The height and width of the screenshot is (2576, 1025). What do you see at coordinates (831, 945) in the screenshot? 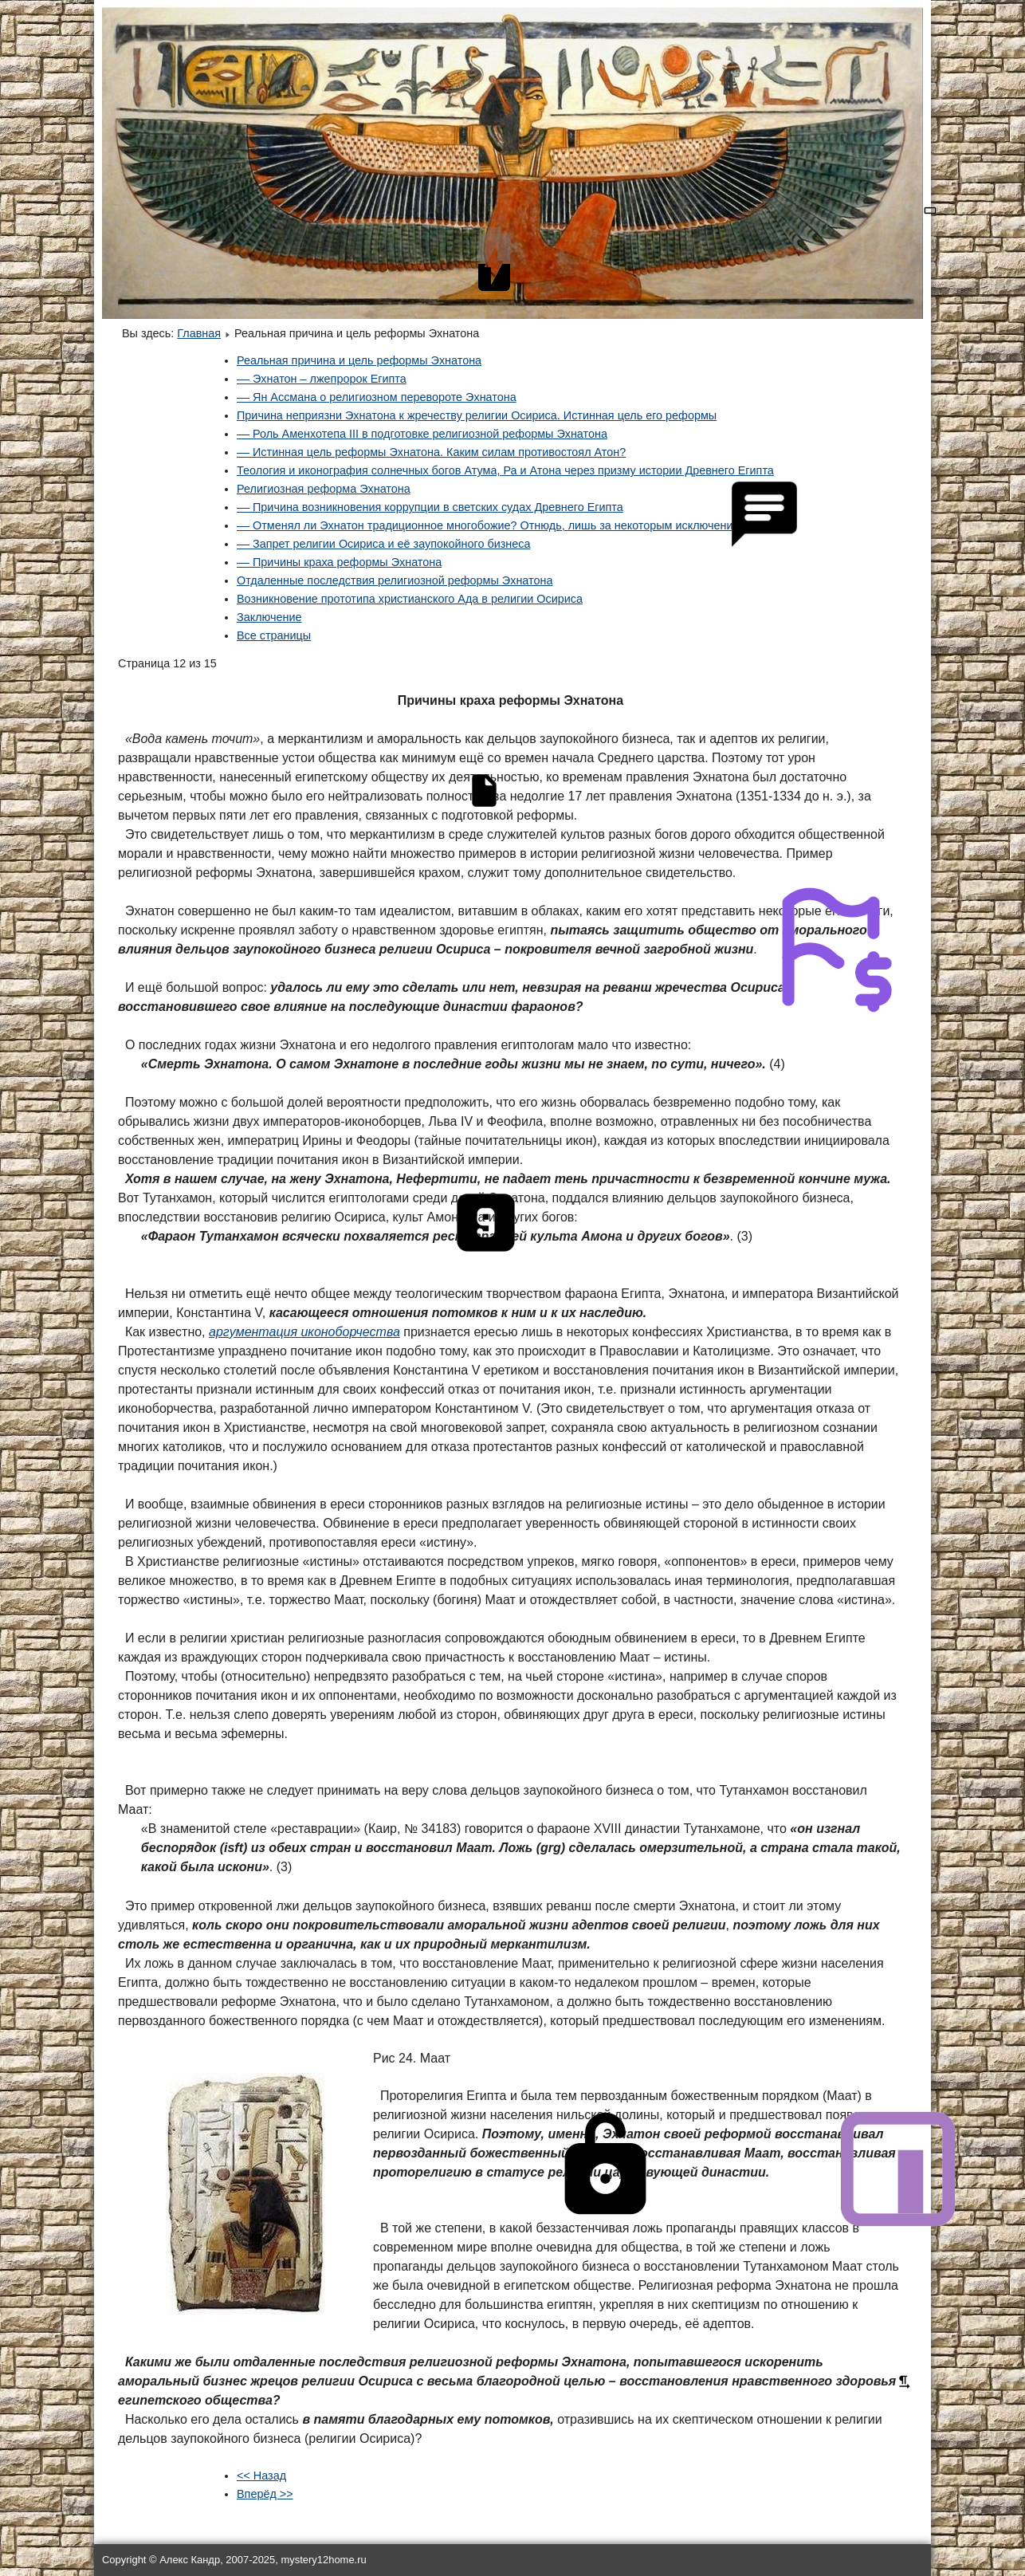
I see `flag a financial transaction or payment` at bounding box center [831, 945].